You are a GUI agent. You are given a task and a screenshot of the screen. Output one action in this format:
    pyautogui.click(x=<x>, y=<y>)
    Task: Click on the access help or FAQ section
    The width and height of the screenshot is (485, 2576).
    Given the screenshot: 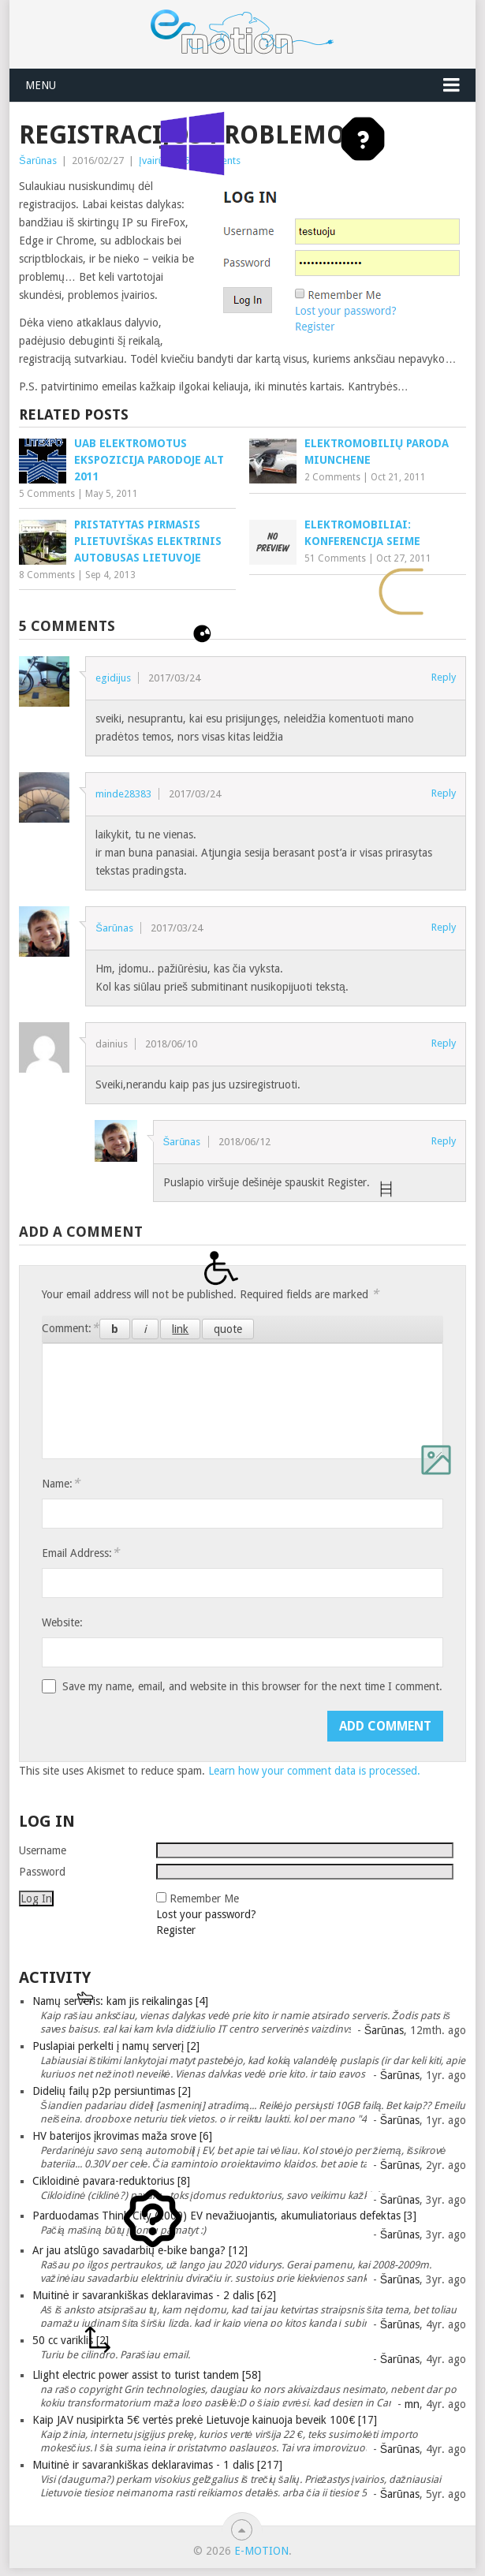 What is the action you would take?
    pyautogui.click(x=152, y=2218)
    